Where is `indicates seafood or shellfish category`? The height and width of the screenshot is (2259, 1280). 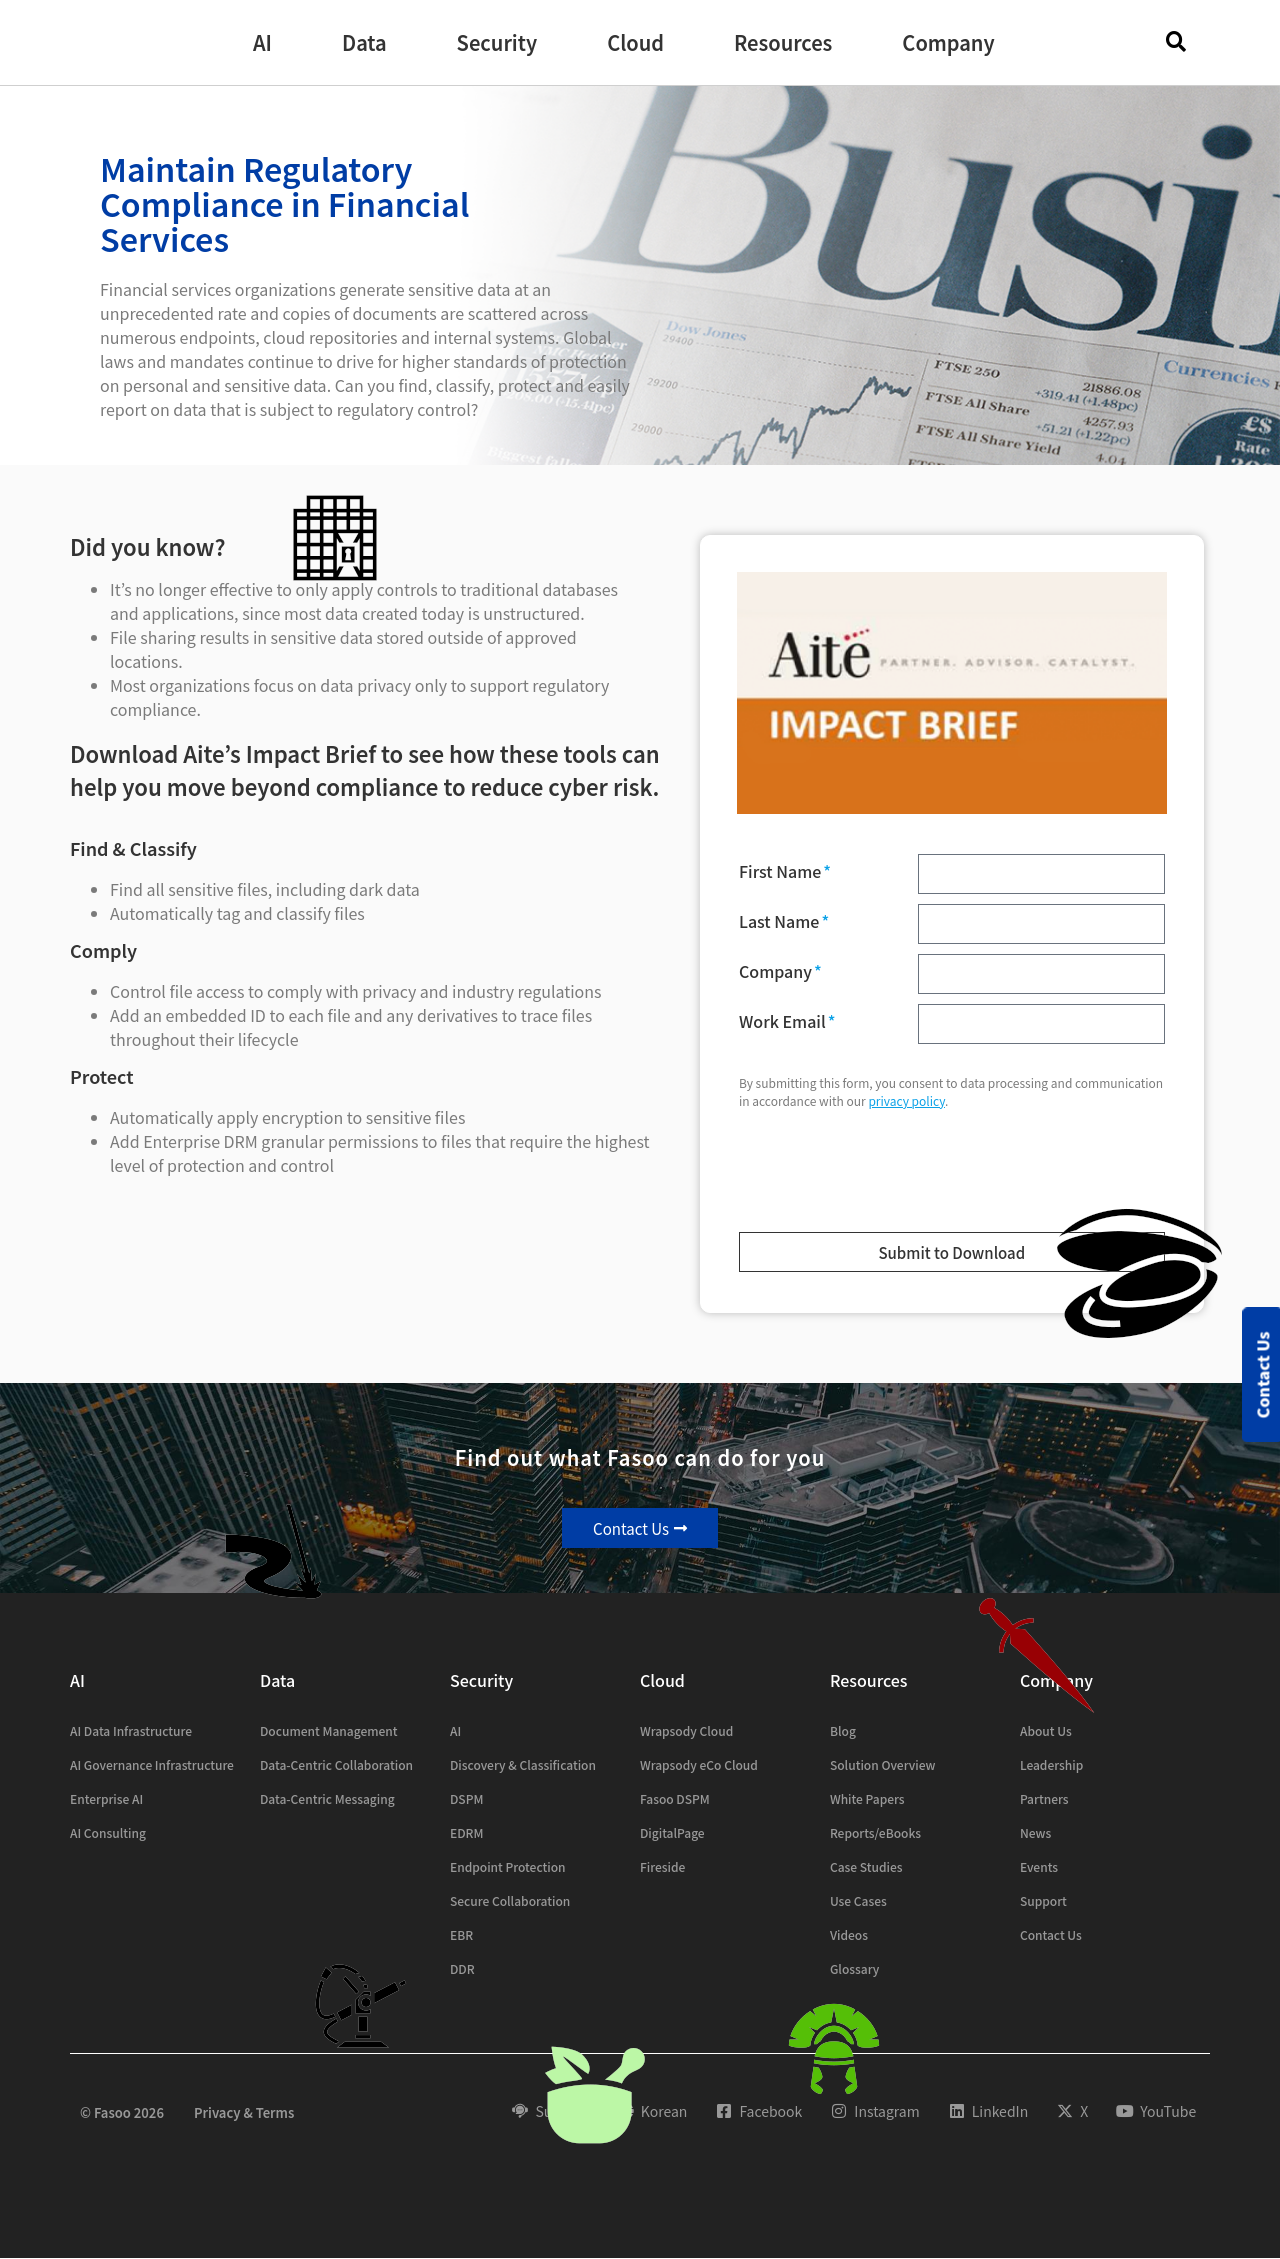 indicates seafood or shellfish category is located at coordinates (1139, 1273).